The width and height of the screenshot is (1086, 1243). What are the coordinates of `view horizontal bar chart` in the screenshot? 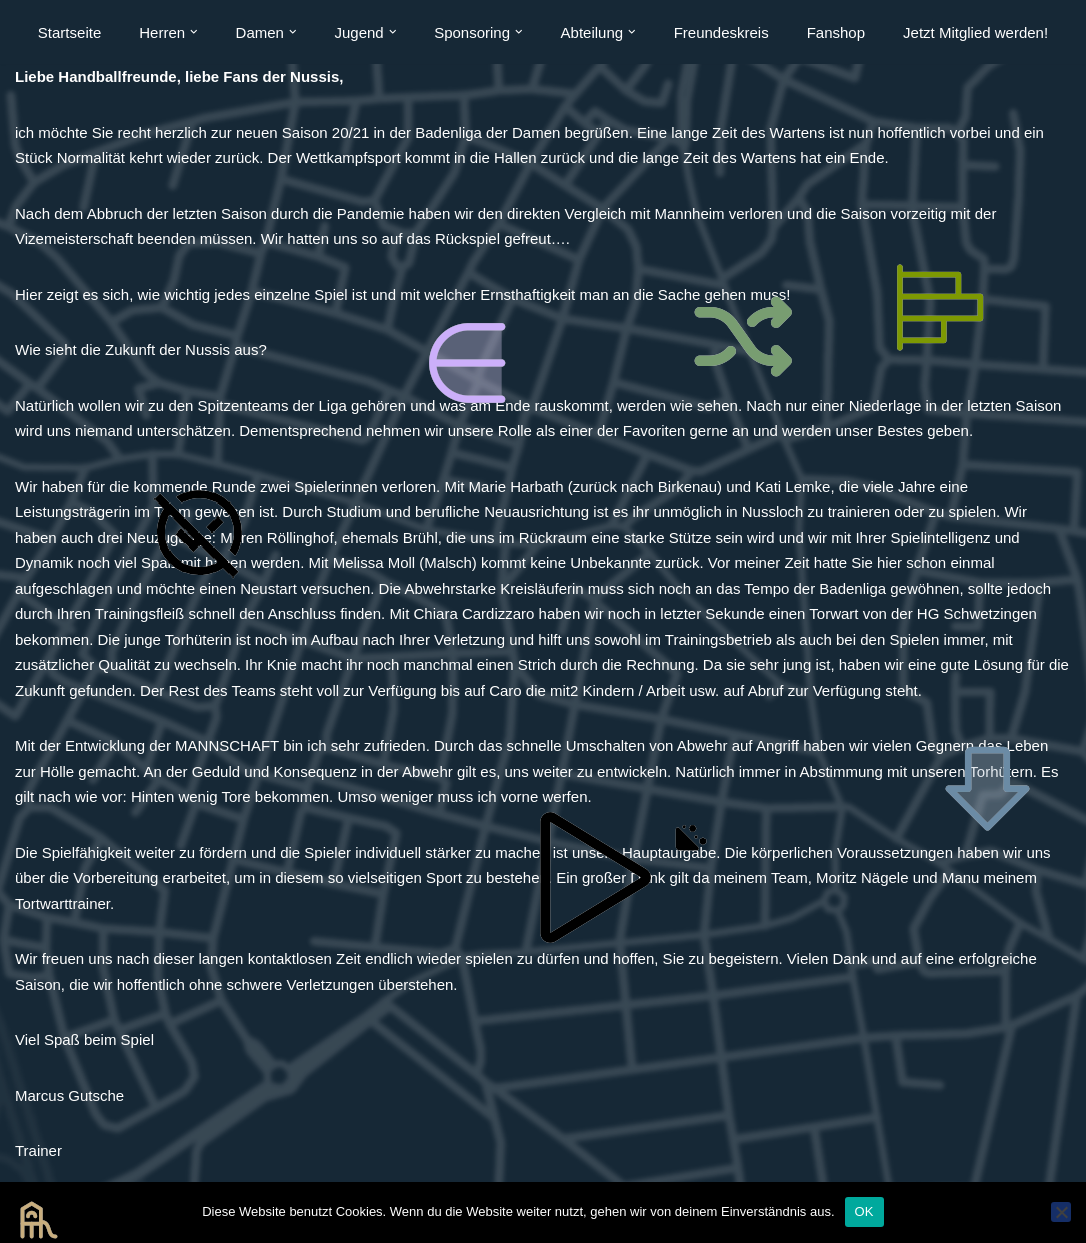 It's located at (936, 307).